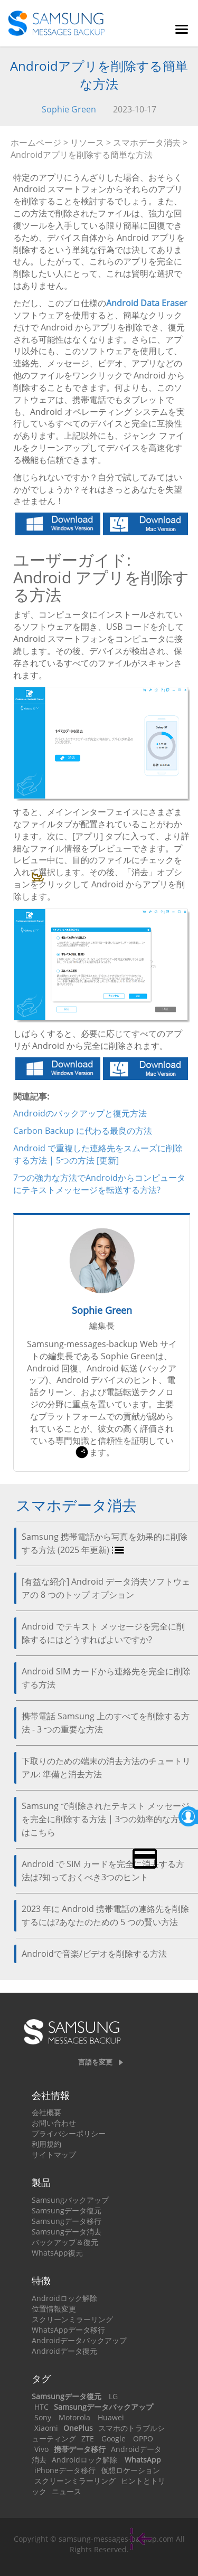 This screenshot has width=198, height=2576. I want to click on access payment methods, so click(145, 1859).